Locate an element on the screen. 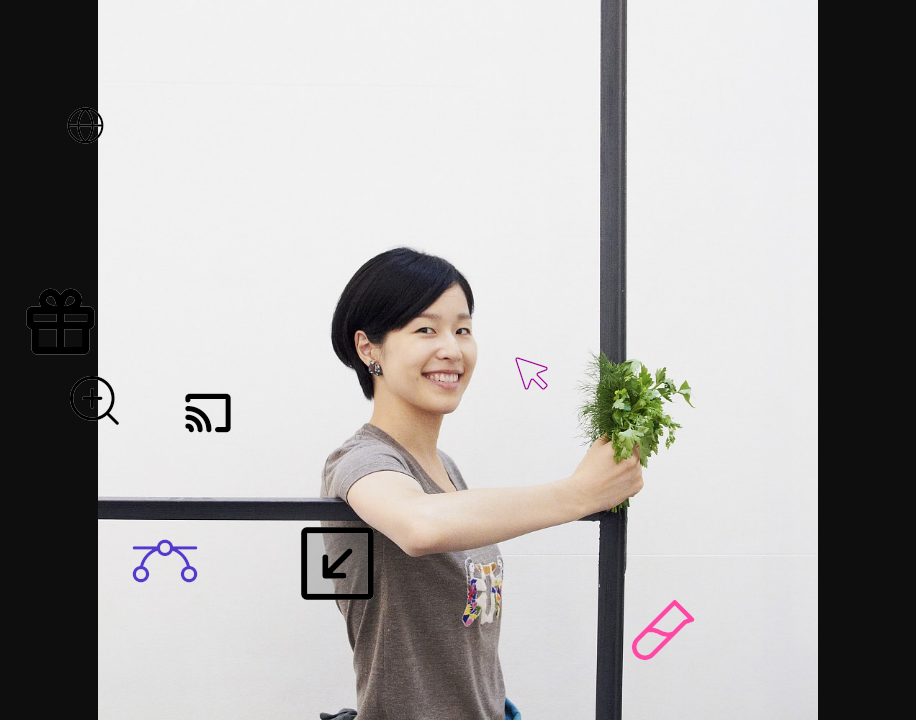 This screenshot has width=916, height=720. access lab or experimental features is located at coordinates (662, 630).